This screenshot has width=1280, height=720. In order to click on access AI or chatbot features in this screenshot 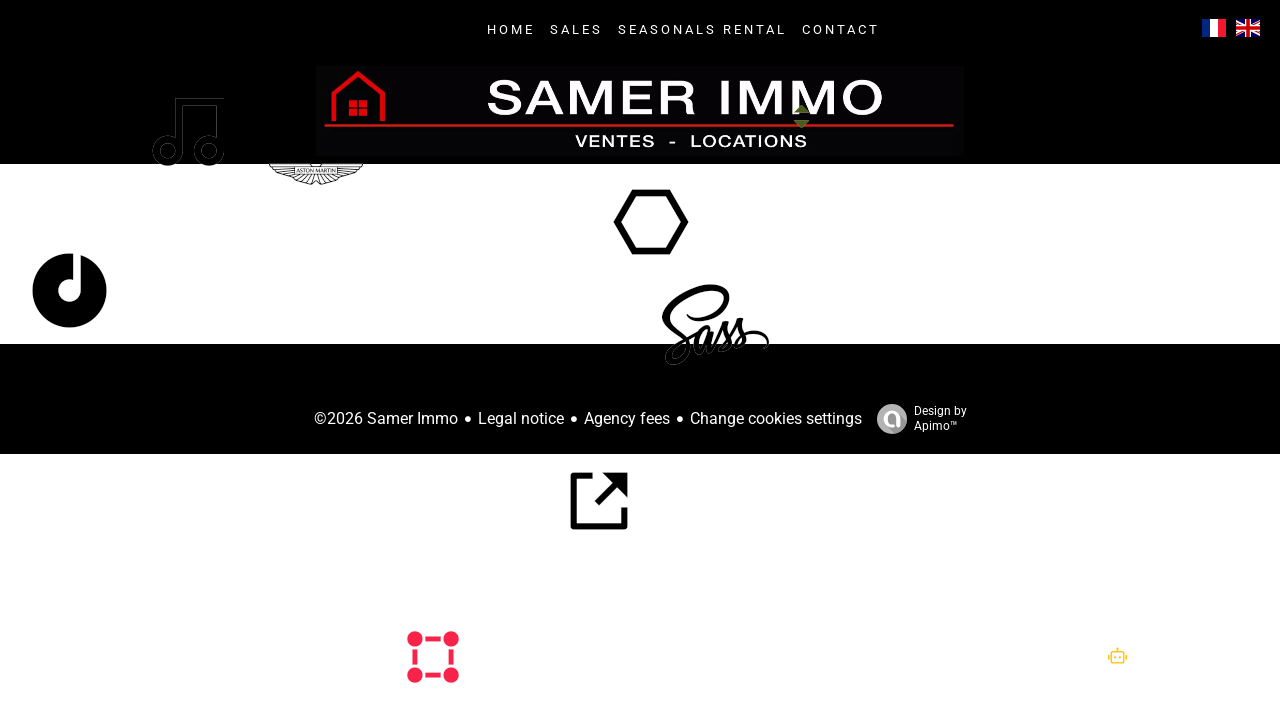, I will do `click(1117, 656)`.